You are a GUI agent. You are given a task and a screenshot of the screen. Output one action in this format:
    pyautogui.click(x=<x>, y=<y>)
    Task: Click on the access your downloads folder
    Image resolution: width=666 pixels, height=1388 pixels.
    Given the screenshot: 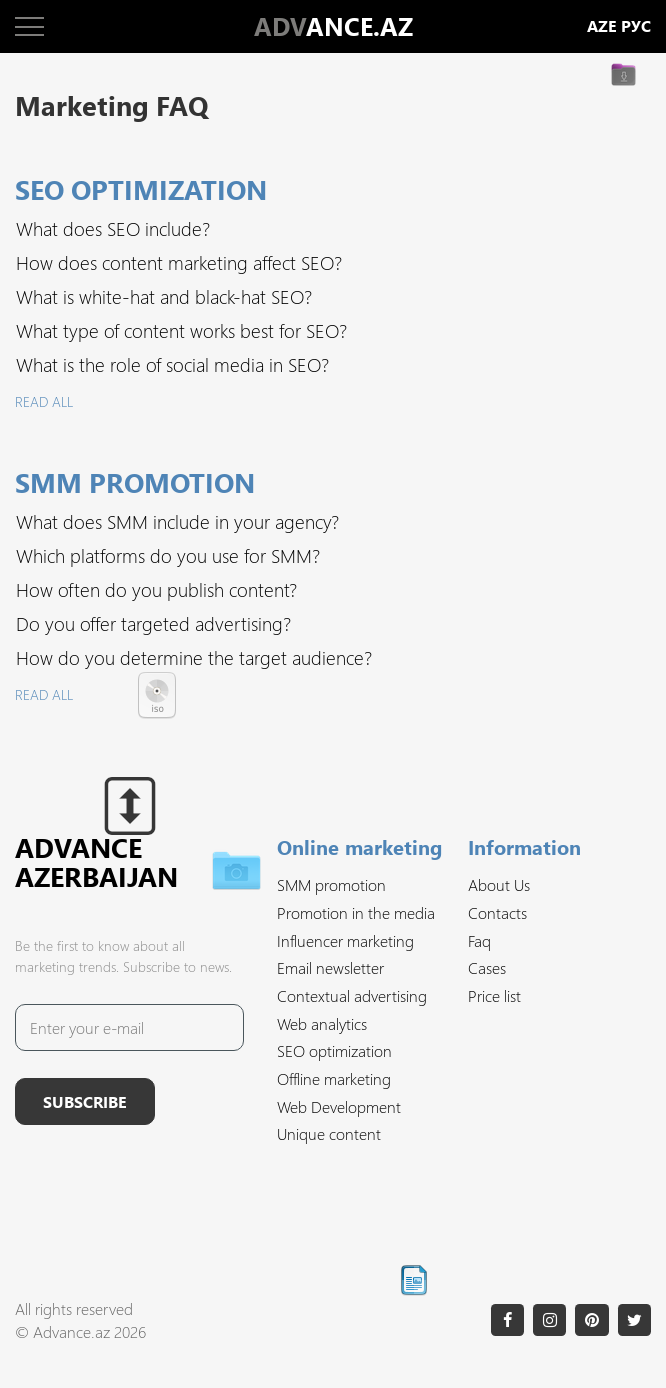 What is the action you would take?
    pyautogui.click(x=623, y=74)
    